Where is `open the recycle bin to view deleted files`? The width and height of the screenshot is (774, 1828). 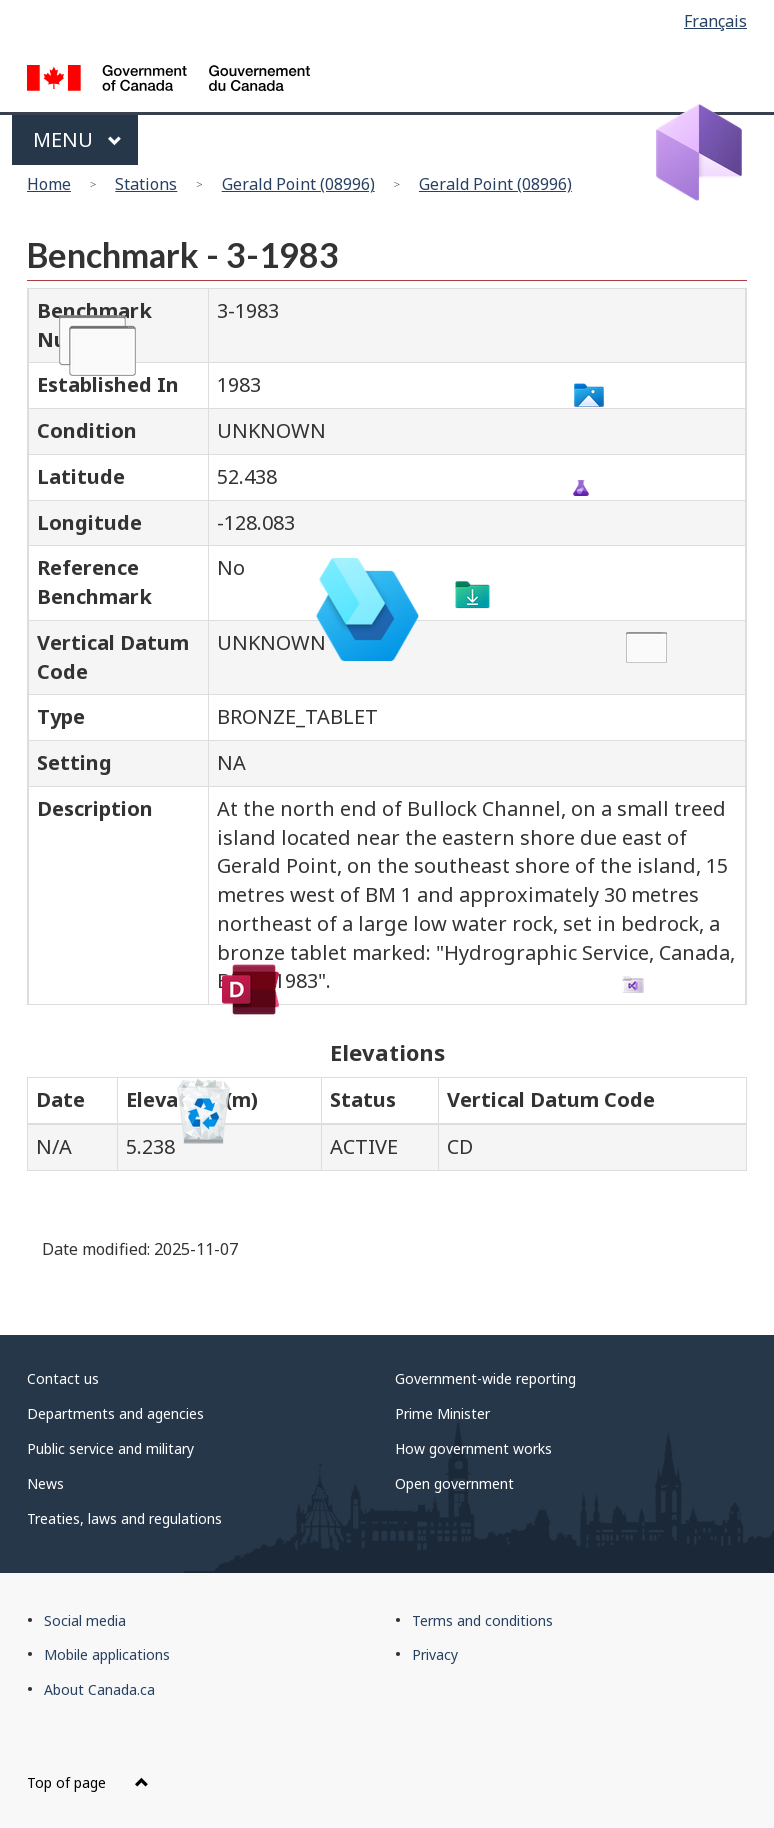
open the recycle bin to view deleted files is located at coordinates (203, 1112).